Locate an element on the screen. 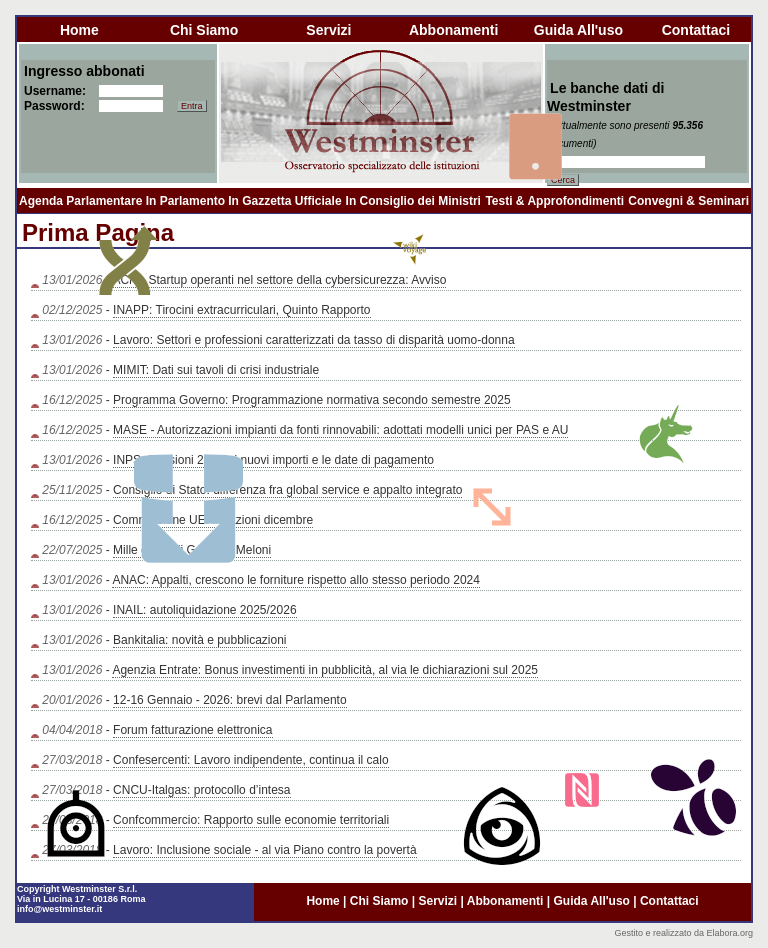 The image size is (768, 948). swarm app logo is located at coordinates (693, 797).